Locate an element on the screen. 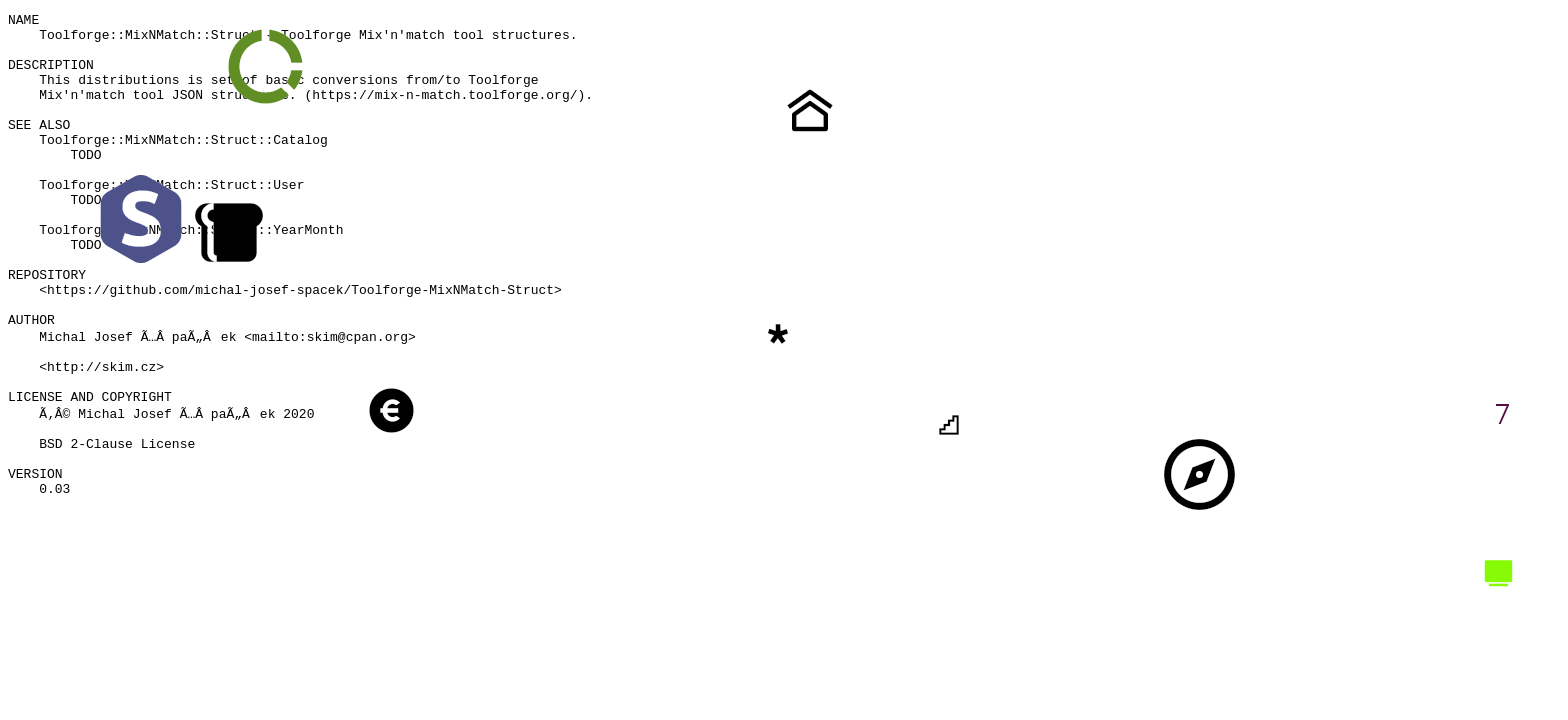  access tv or display settings is located at coordinates (1498, 572).